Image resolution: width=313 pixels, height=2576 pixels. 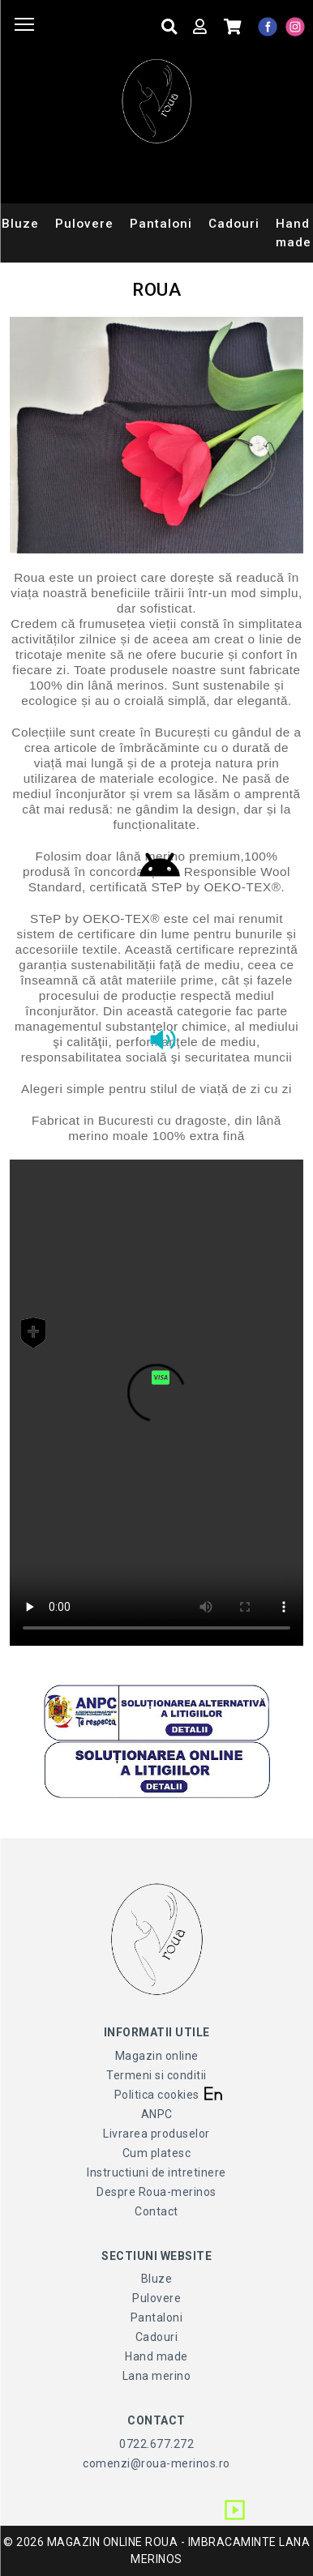 I want to click on play video content, so click(x=234, y=2510).